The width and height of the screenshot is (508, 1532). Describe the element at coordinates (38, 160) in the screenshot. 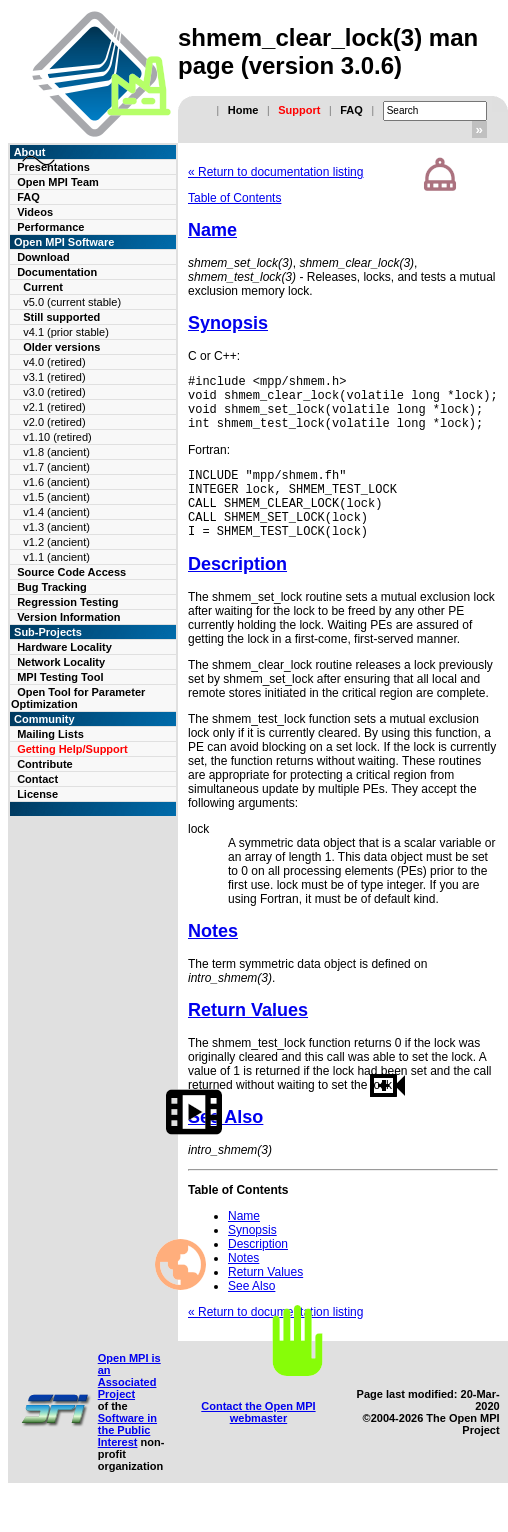

I see `indicates an approximate or estimated value` at that location.